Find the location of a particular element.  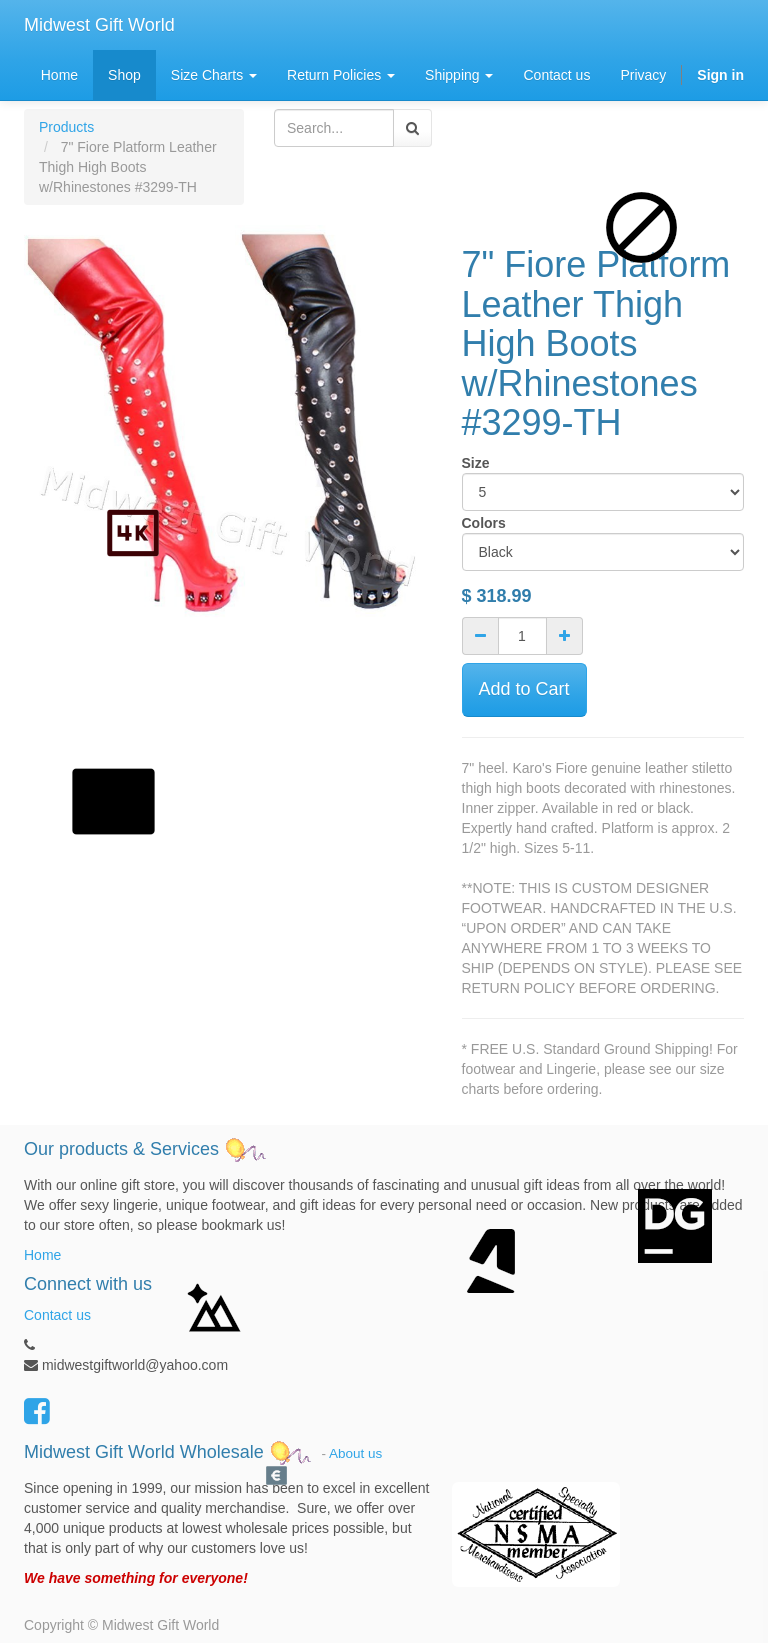

open datagrip database IDE is located at coordinates (675, 1226).